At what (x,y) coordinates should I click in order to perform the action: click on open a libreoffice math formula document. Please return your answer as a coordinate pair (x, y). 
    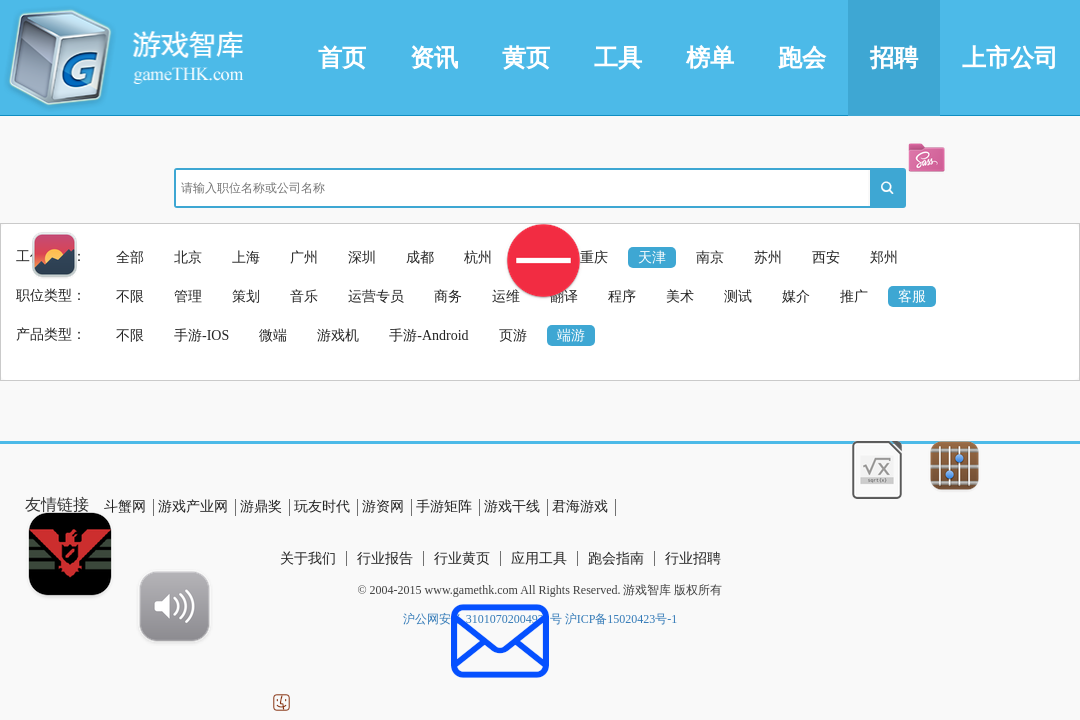
    Looking at the image, I should click on (877, 470).